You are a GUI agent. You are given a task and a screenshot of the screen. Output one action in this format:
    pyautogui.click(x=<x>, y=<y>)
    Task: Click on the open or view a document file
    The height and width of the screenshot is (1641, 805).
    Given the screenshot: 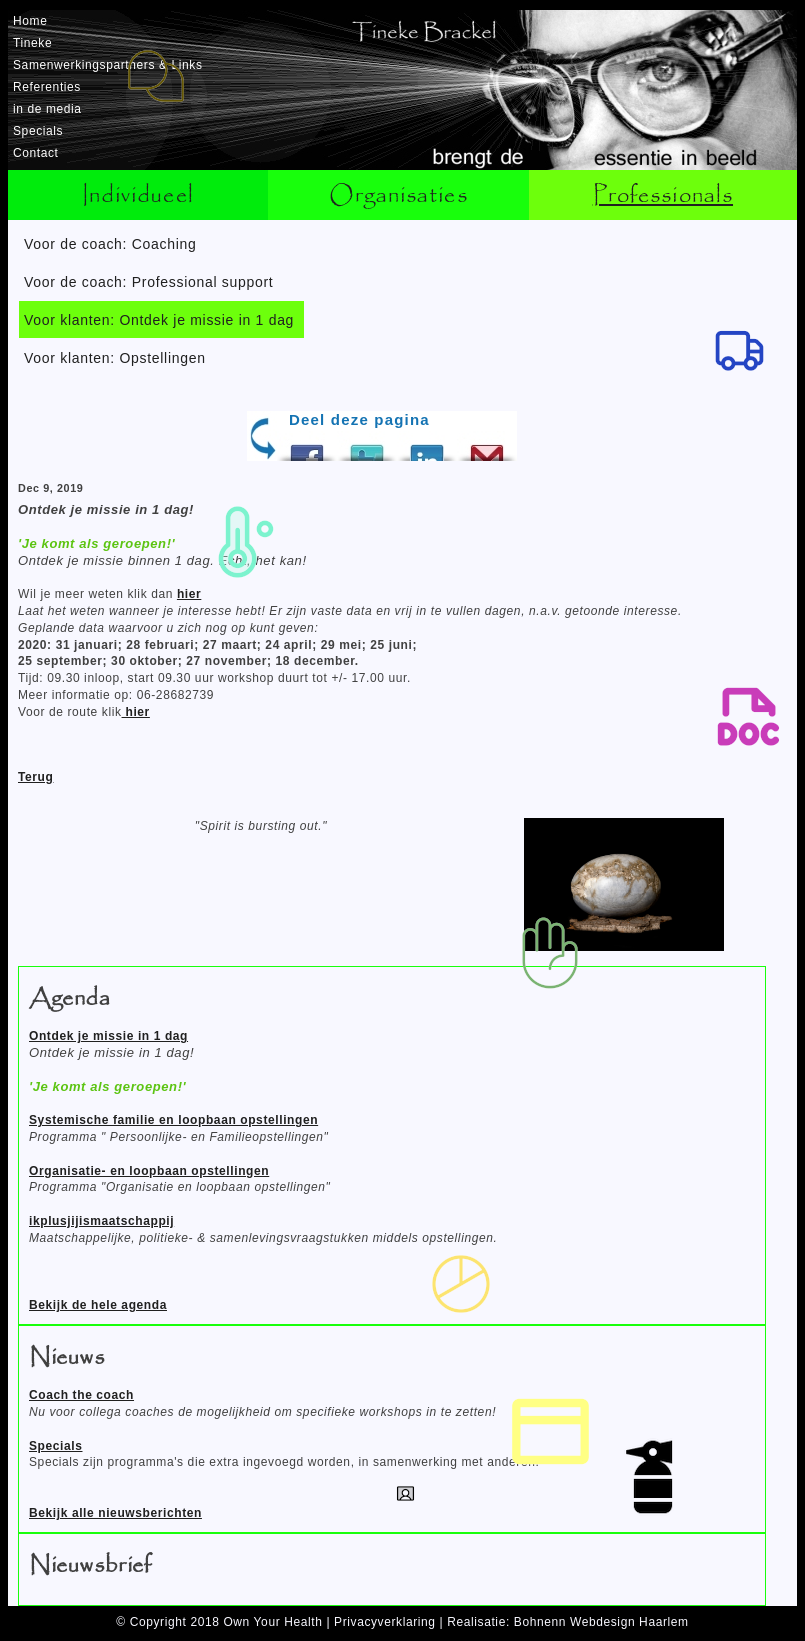 What is the action you would take?
    pyautogui.click(x=749, y=719)
    